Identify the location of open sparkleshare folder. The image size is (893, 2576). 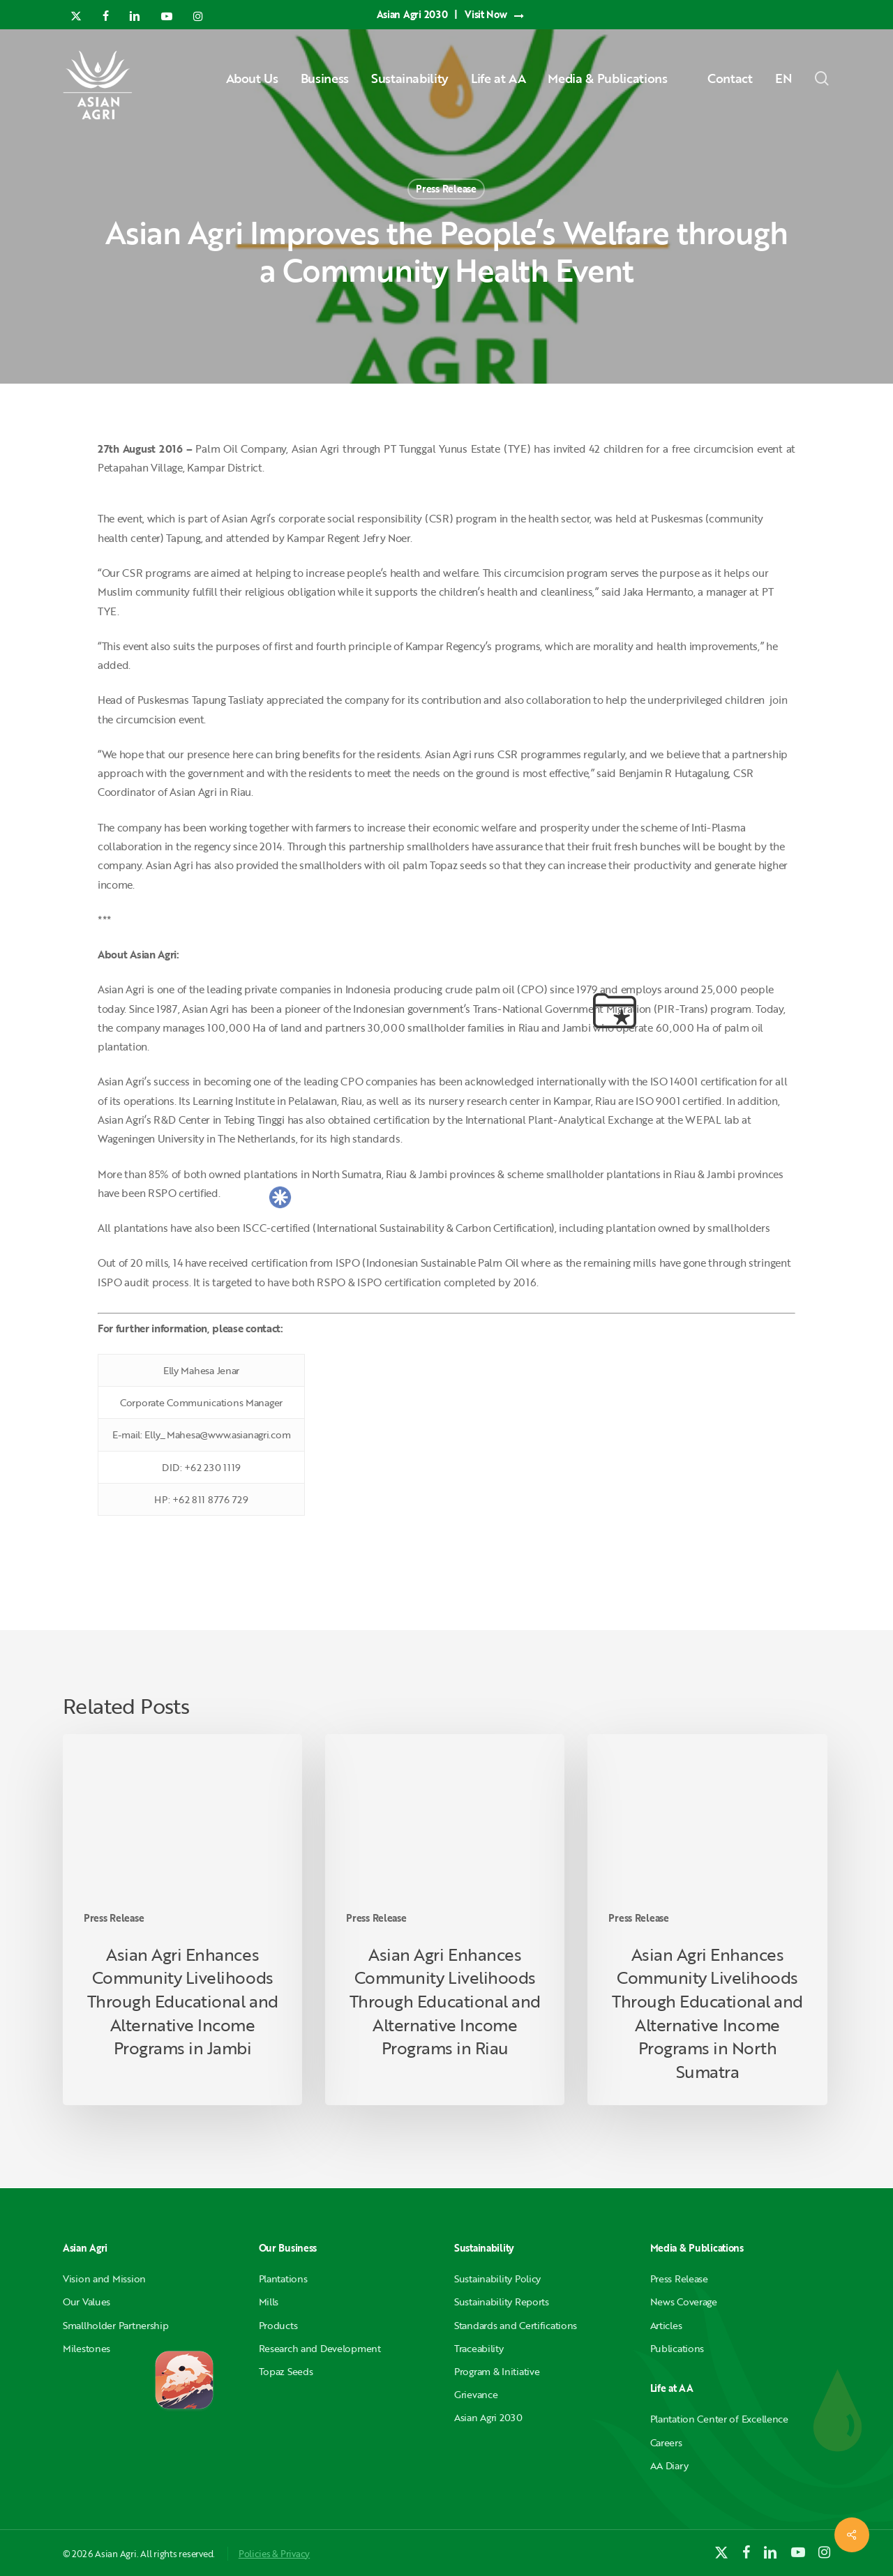
(615, 1009).